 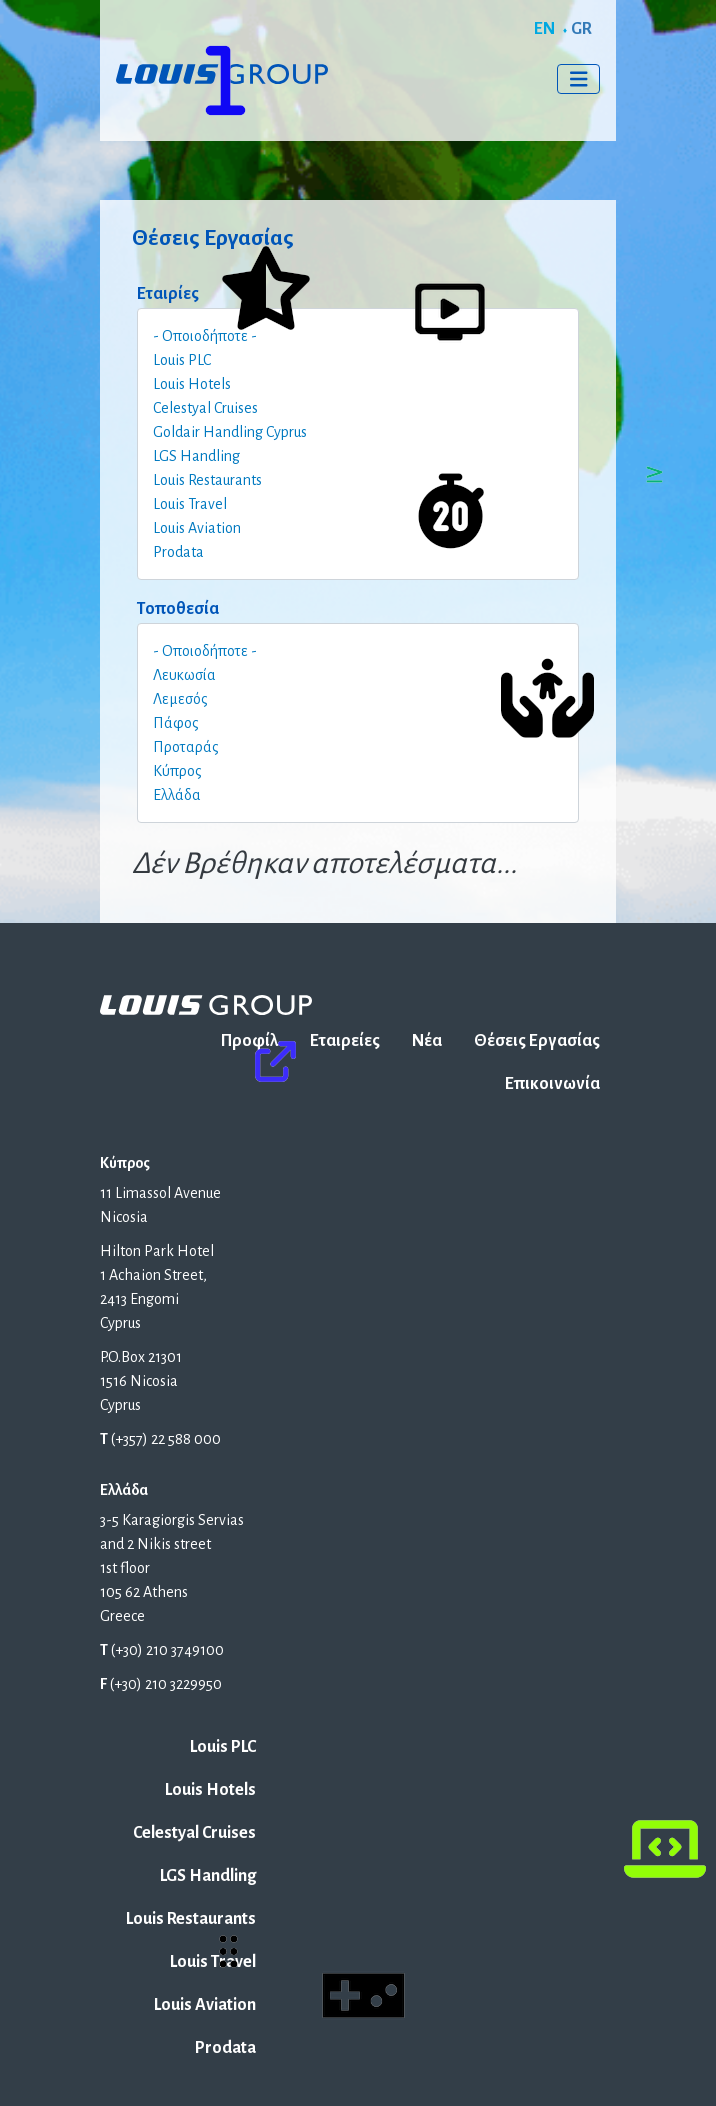 I want to click on open code editor or development environment, so click(x=665, y=1849).